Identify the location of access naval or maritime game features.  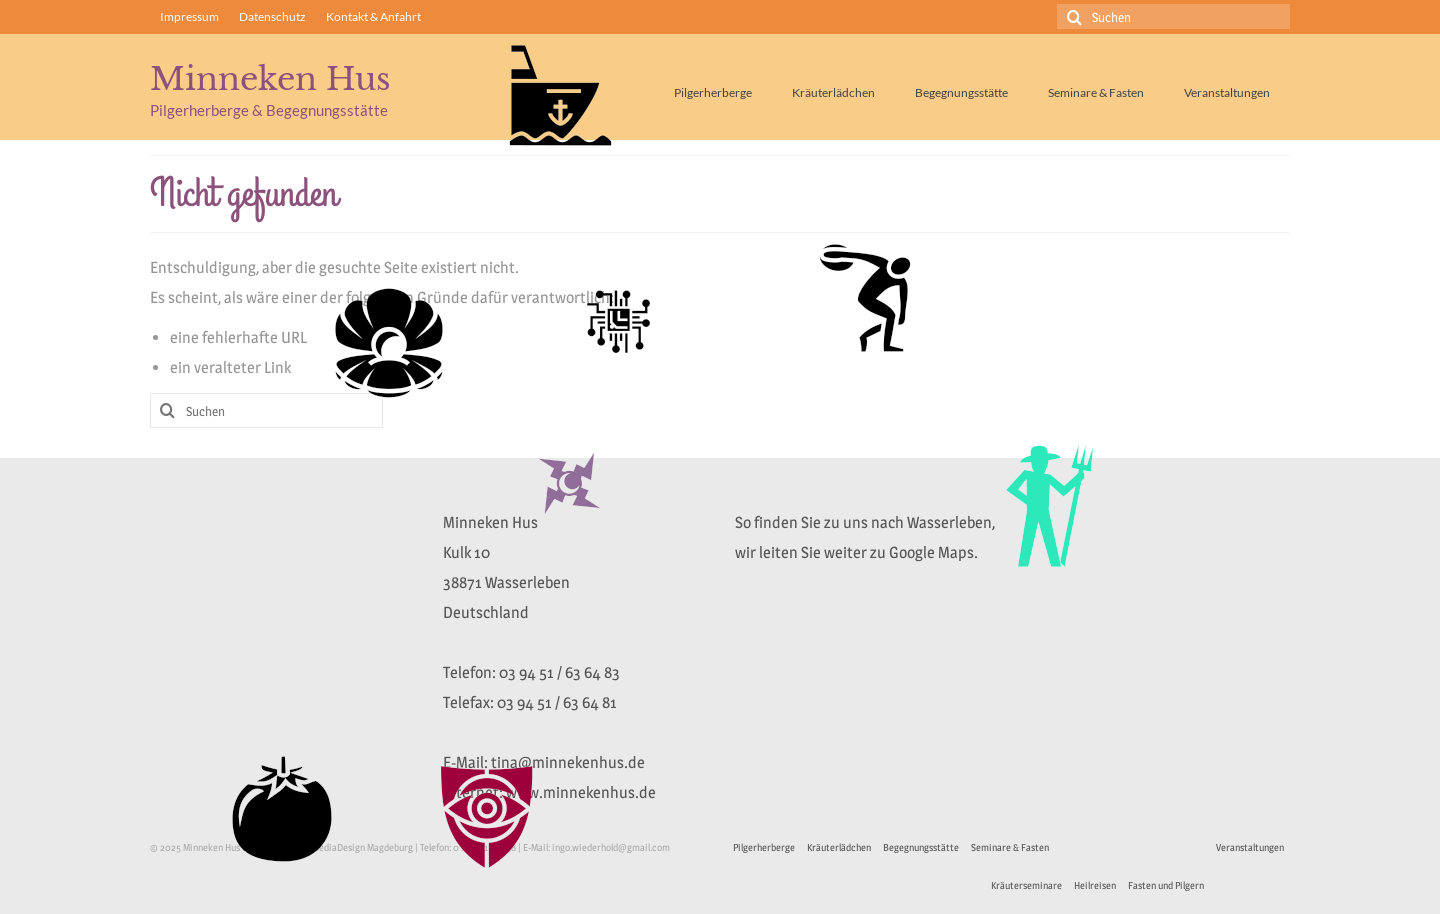
(560, 94).